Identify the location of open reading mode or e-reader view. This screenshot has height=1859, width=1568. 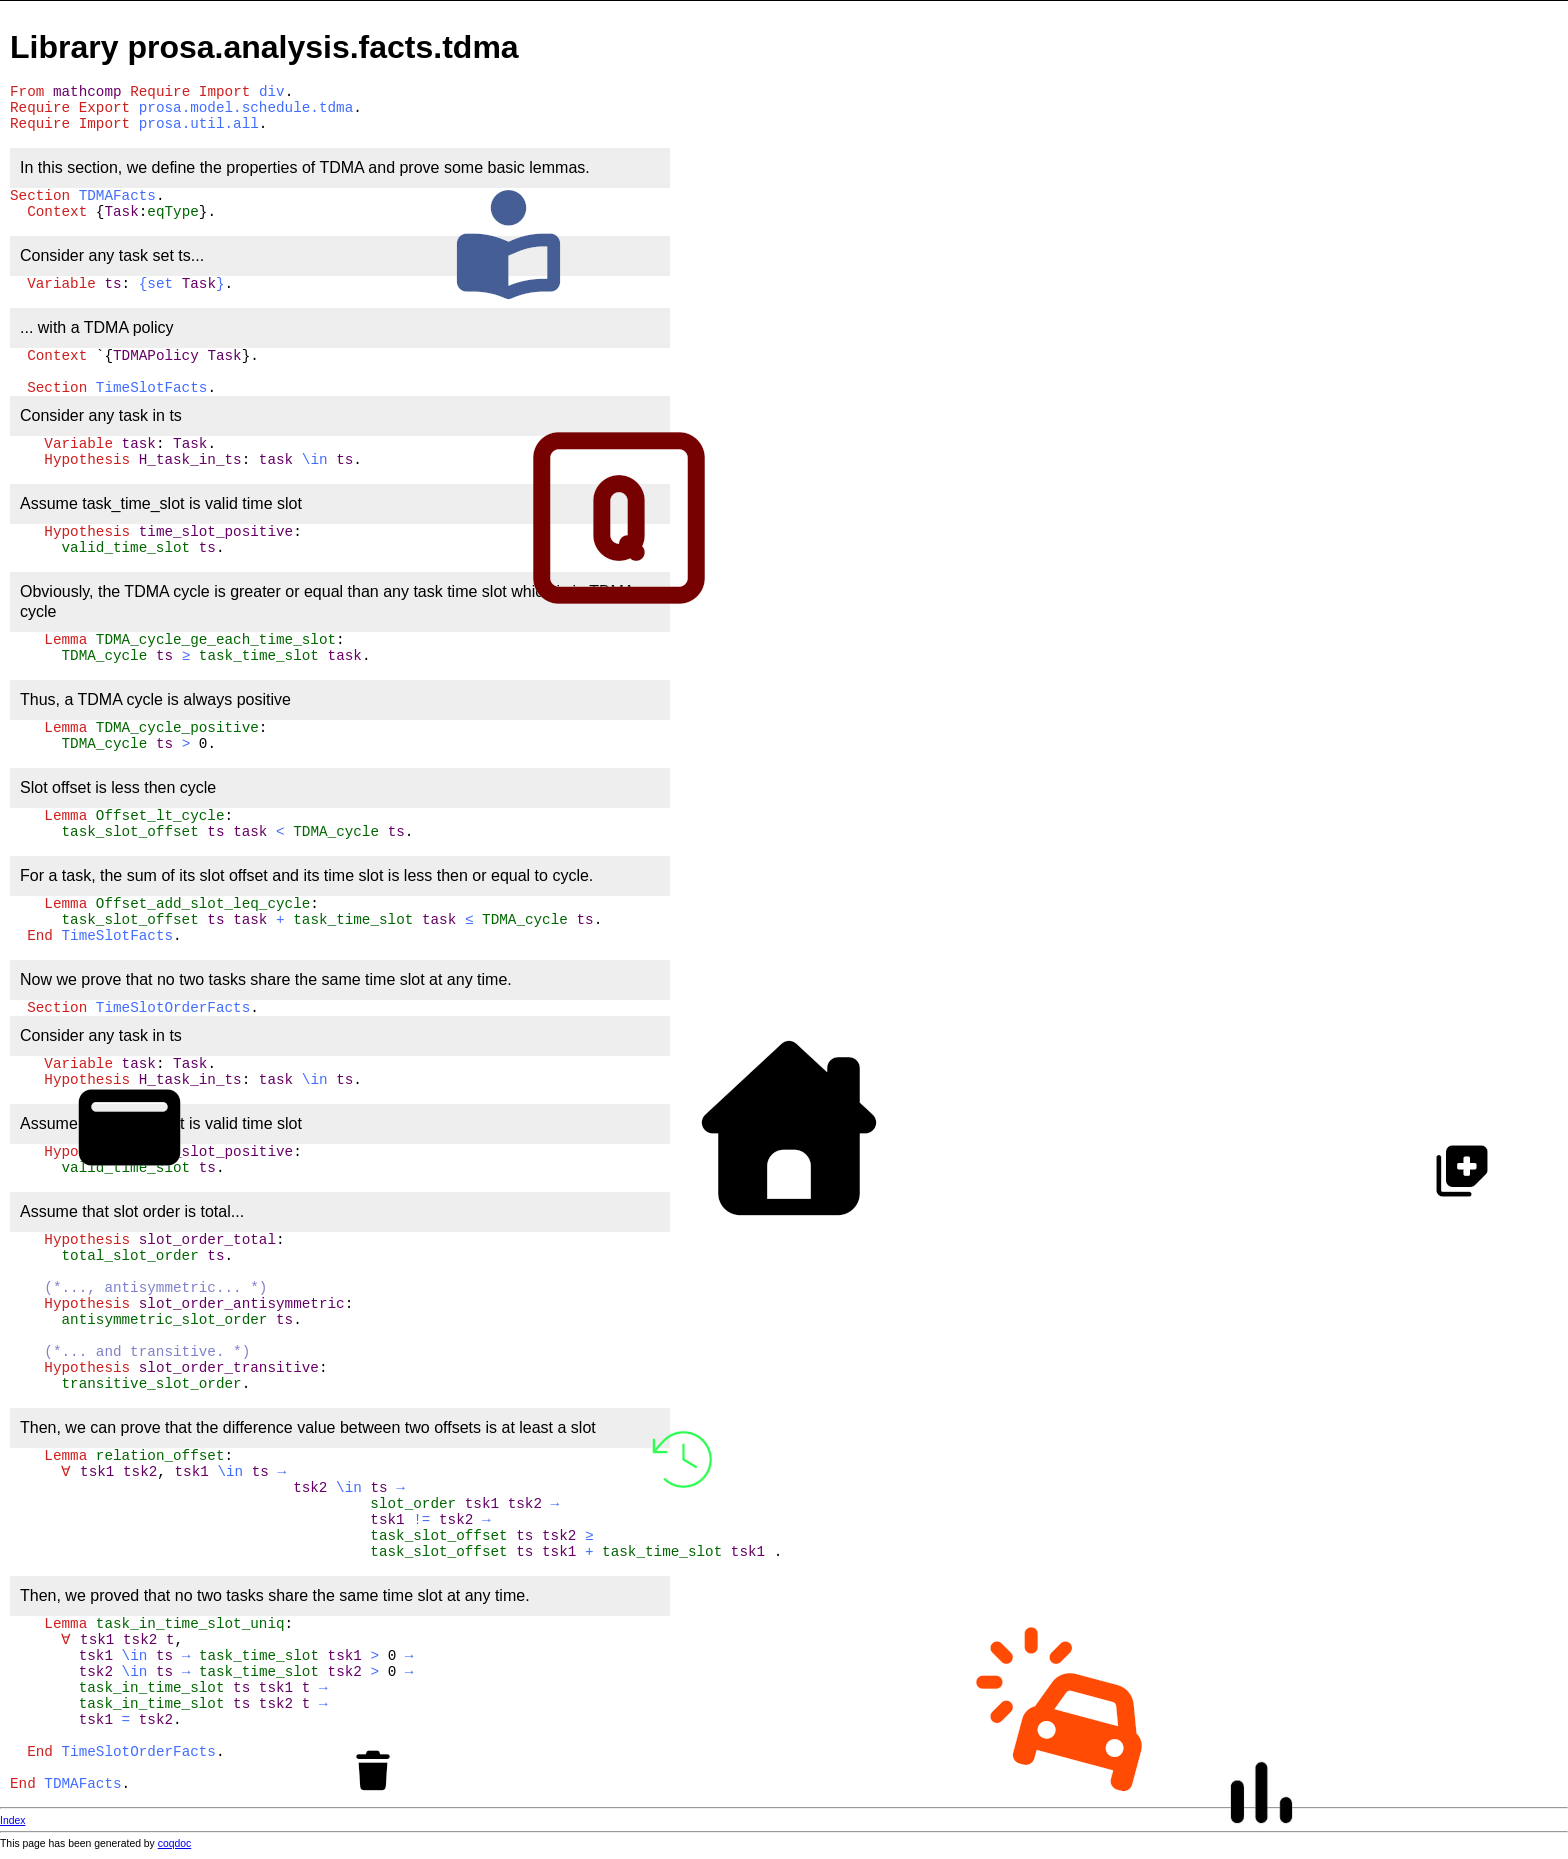
(508, 246).